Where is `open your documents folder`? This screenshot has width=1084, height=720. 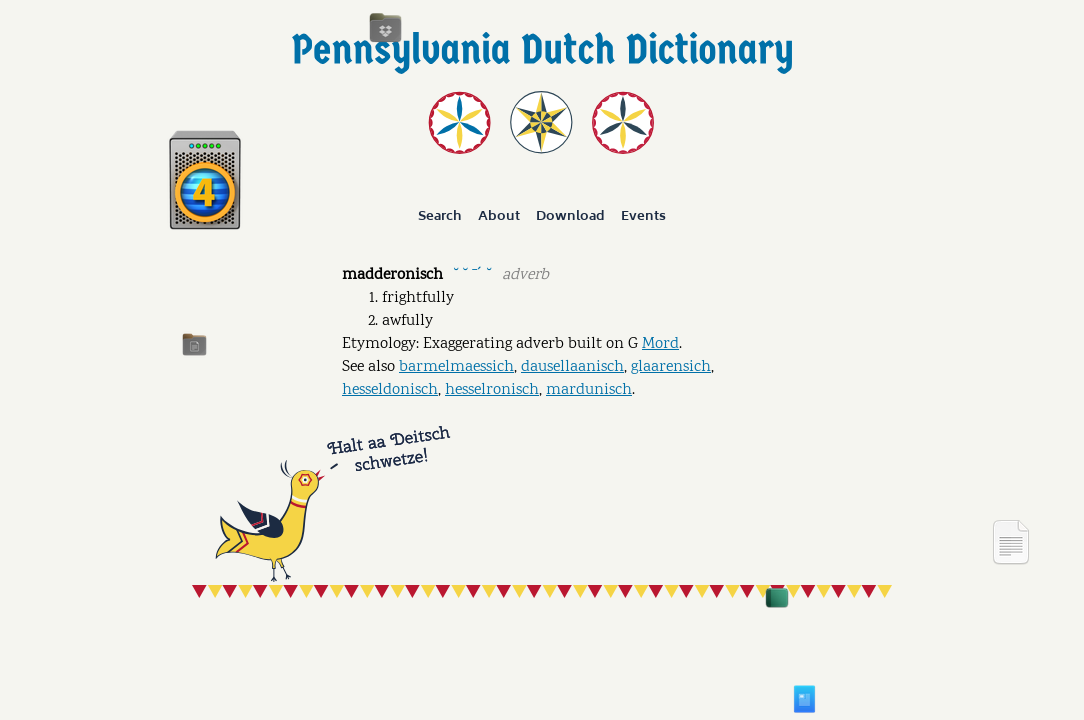
open your documents folder is located at coordinates (194, 344).